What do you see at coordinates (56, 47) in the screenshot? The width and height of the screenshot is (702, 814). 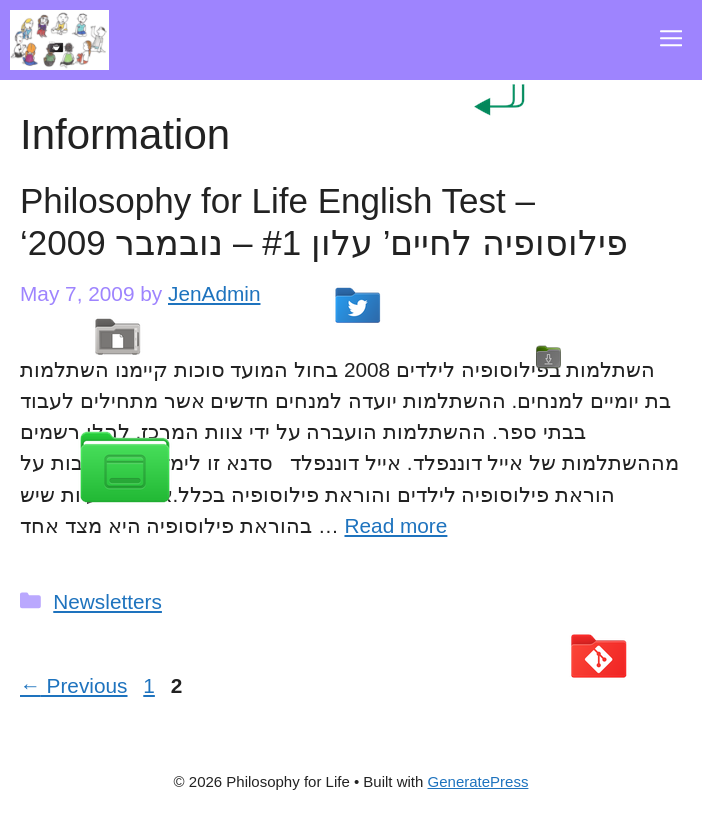 I see `folder containing coffeescript project files` at bounding box center [56, 47].